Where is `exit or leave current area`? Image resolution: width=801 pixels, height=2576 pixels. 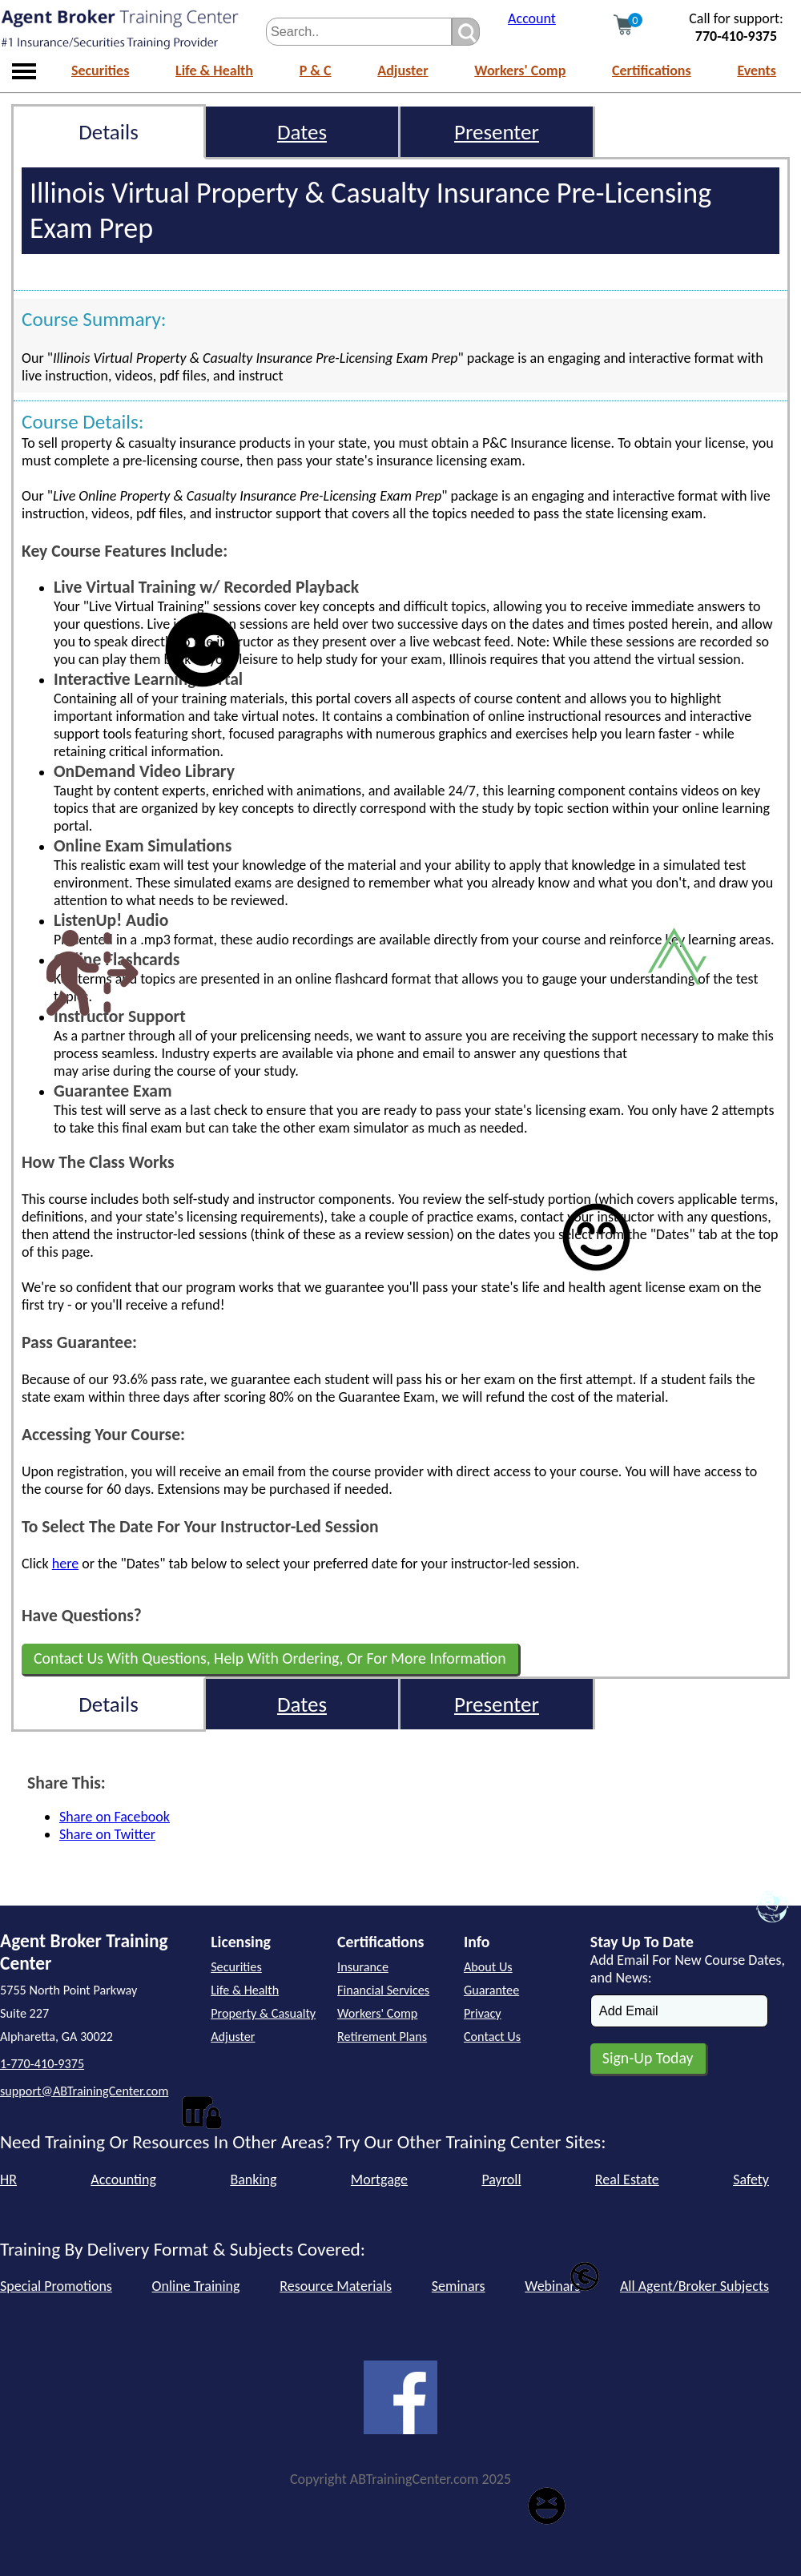 exit or leave current area is located at coordinates (94, 972).